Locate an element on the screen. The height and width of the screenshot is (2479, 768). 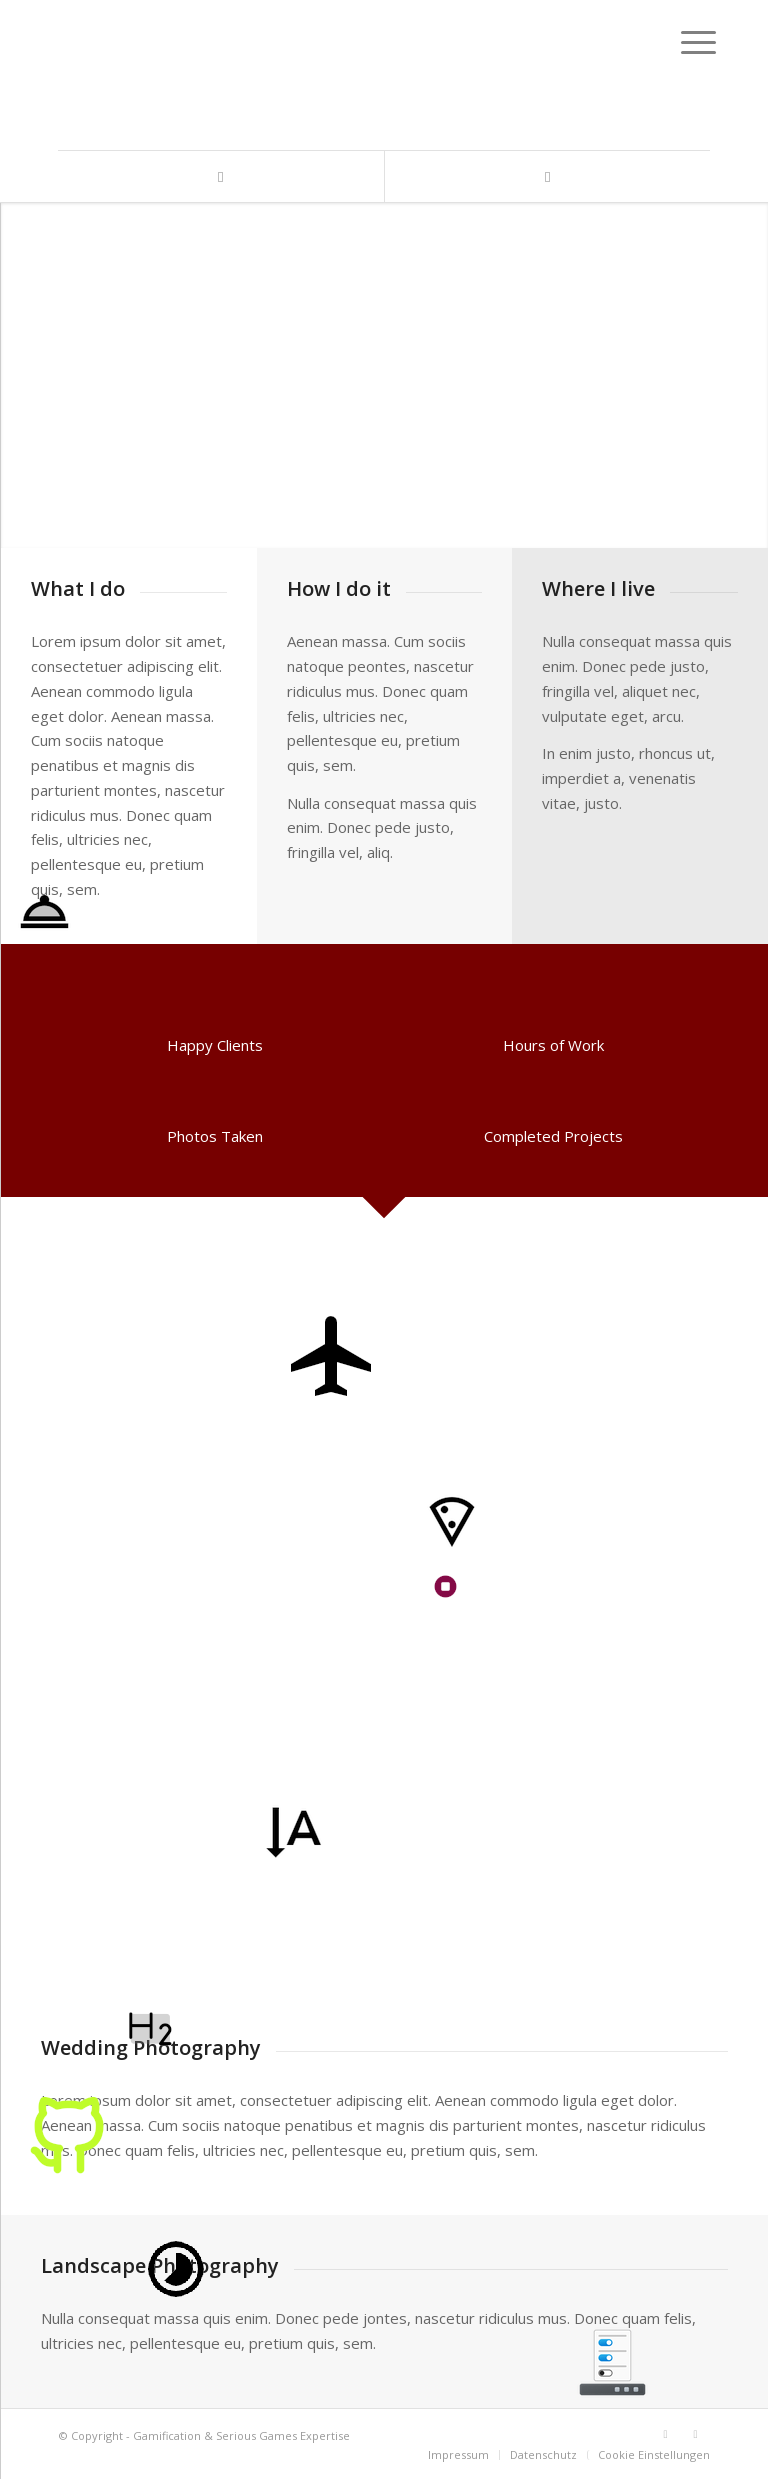
format text as heading level 2 is located at coordinates (148, 2028).